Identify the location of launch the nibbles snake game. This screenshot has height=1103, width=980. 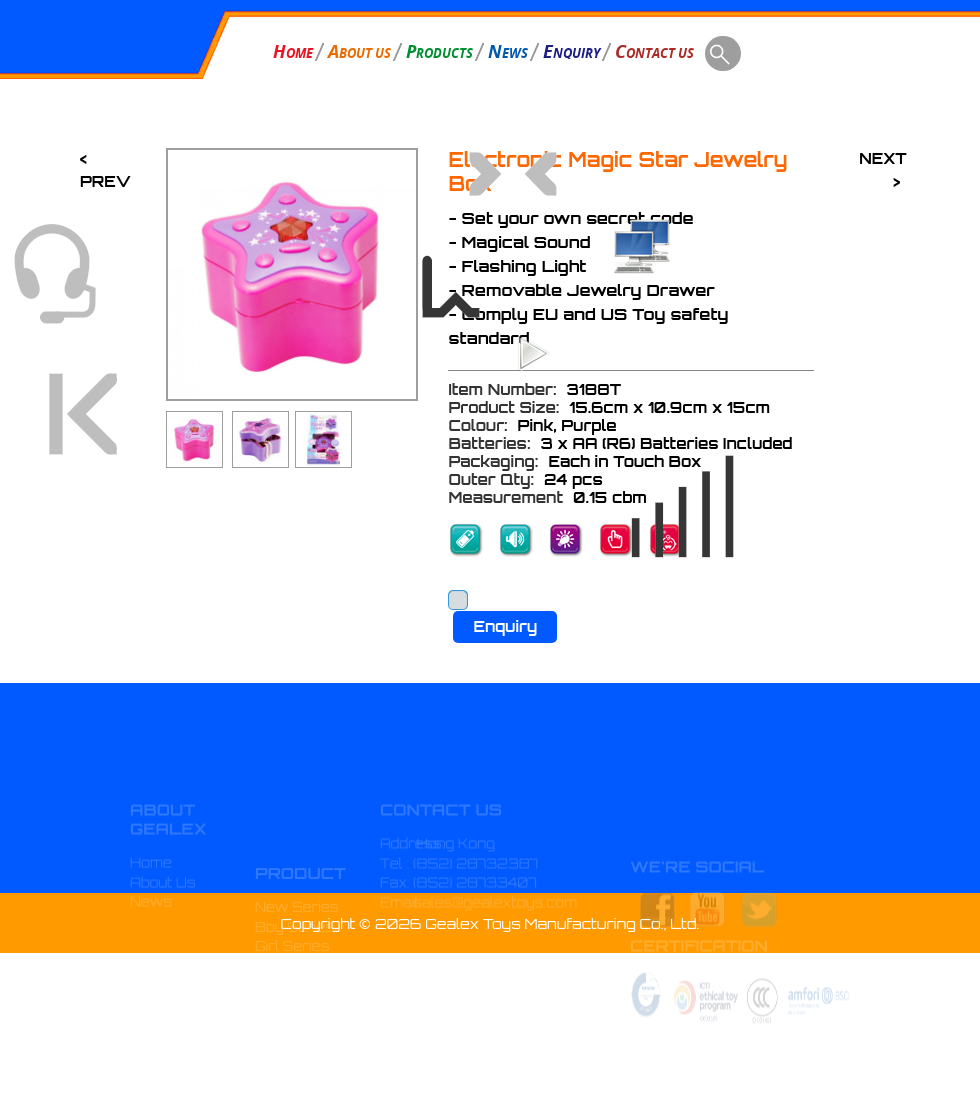
(451, 289).